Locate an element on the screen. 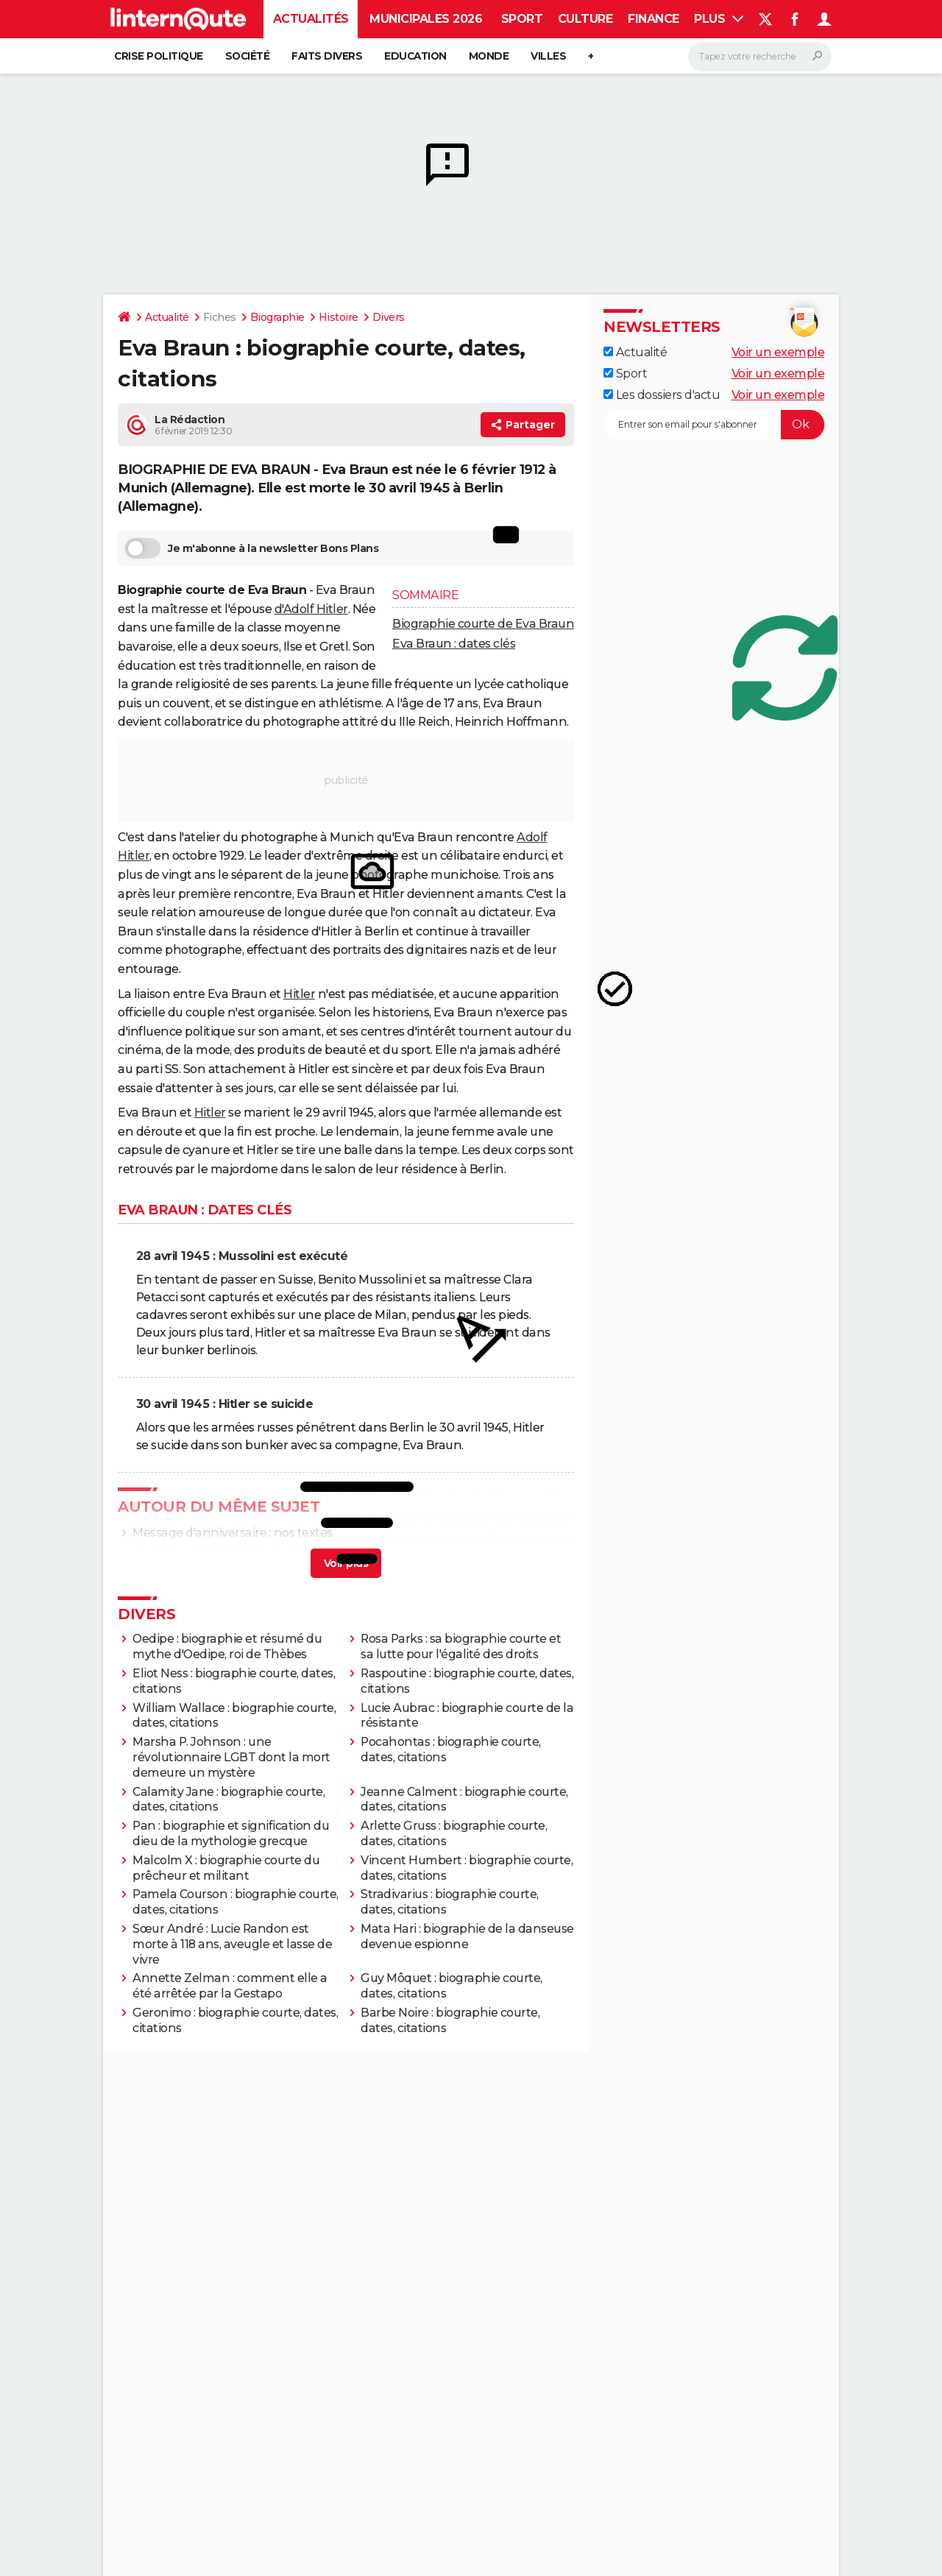 This screenshot has width=942, height=2576. filter or sort list items is located at coordinates (357, 1523).